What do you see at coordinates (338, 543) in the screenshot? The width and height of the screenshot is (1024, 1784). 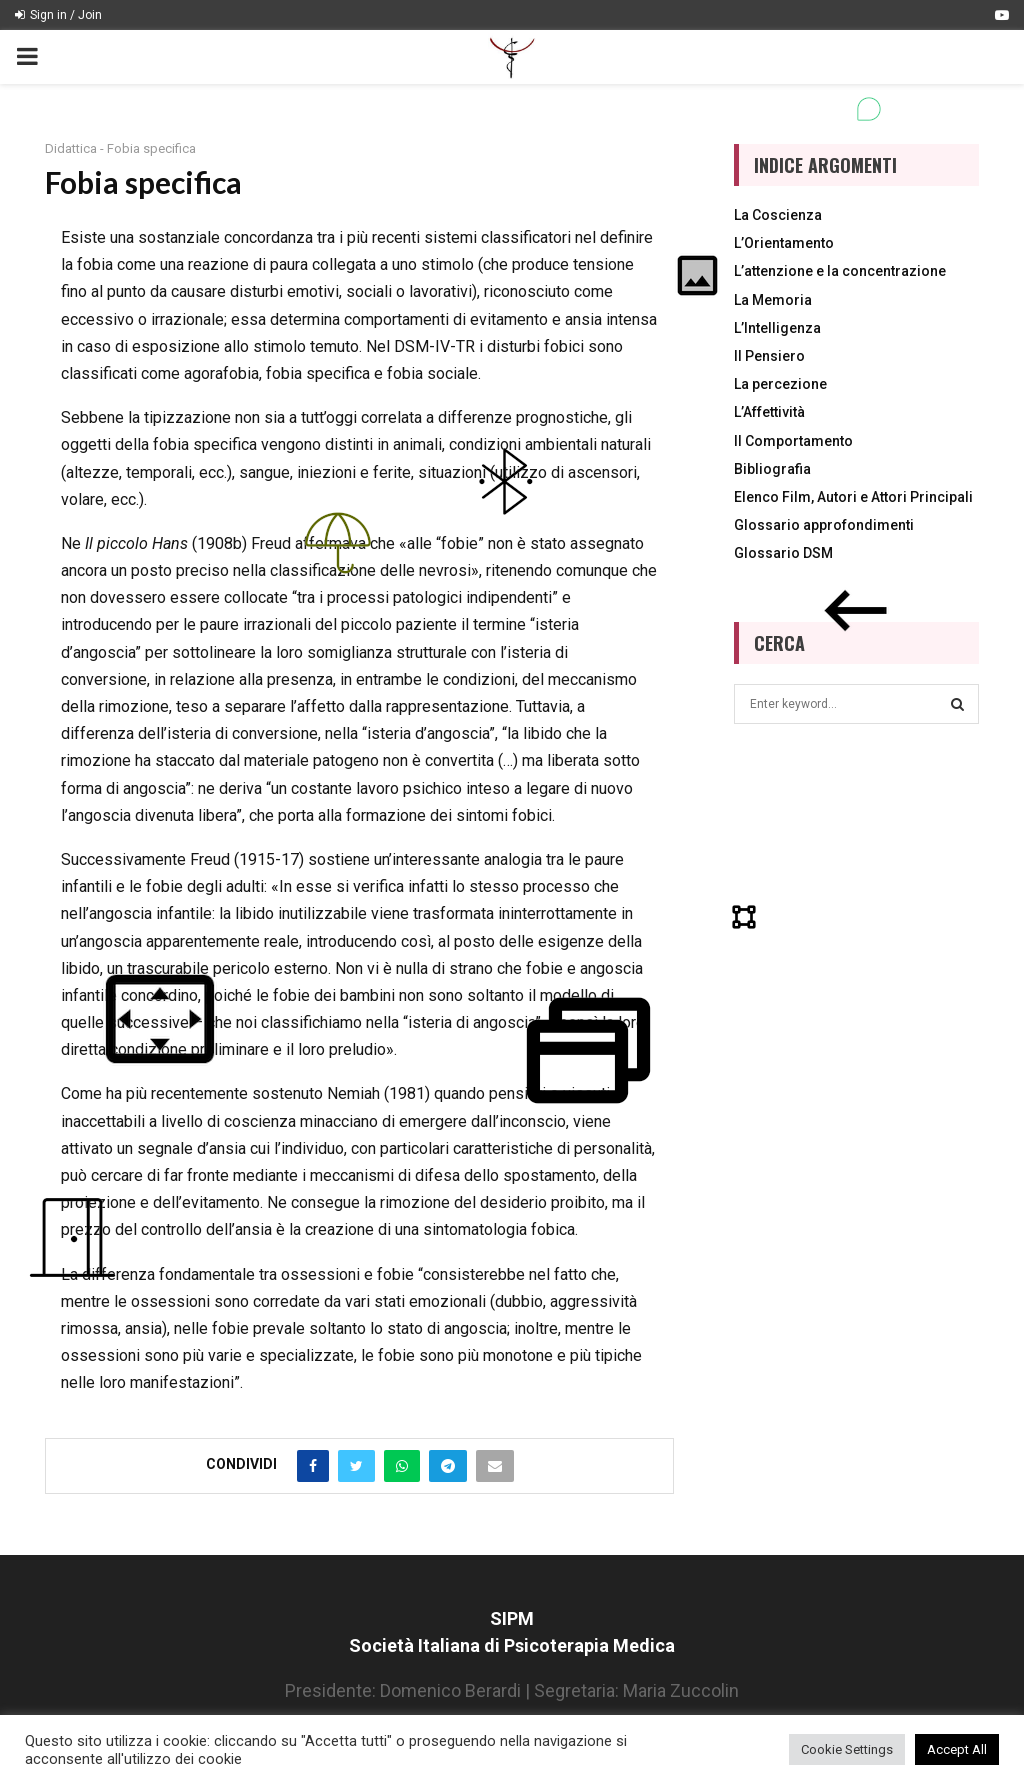 I see `view weather protection or rain forecast` at bounding box center [338, 543].